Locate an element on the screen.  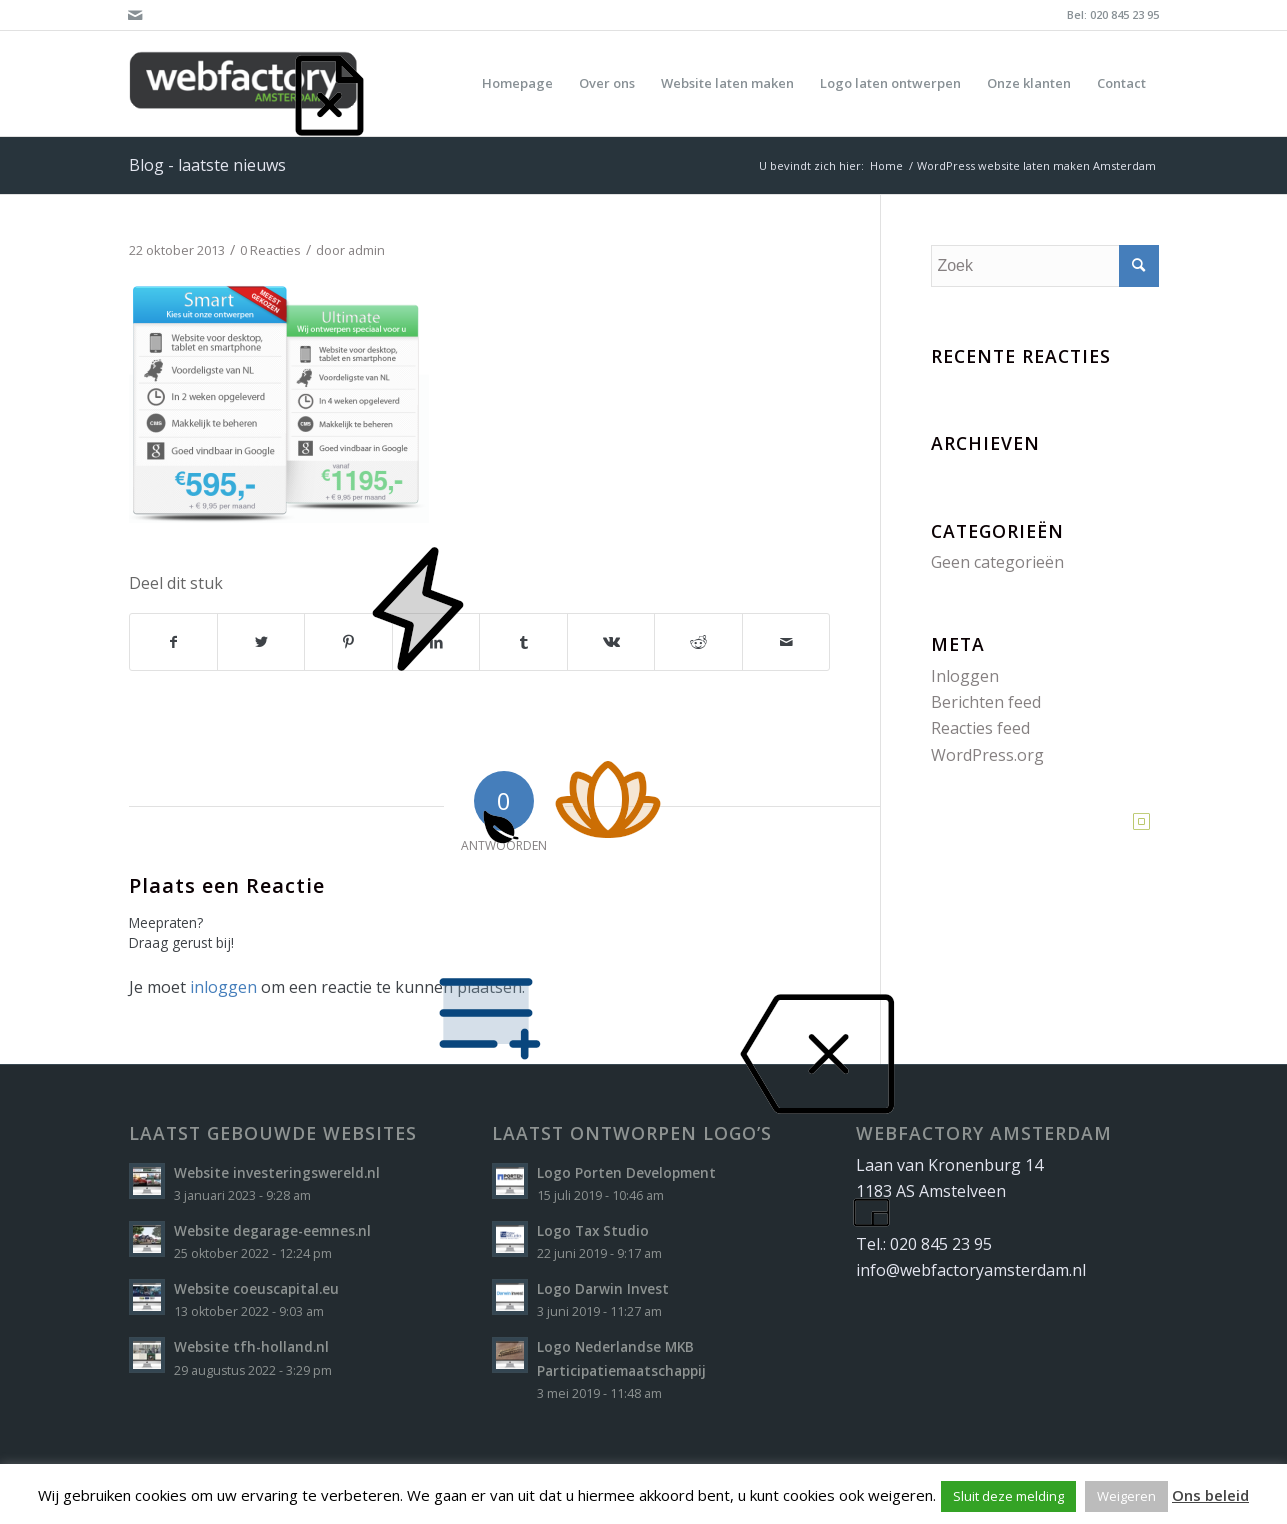
view app or brand logo is located at coordinates (1141, 821).